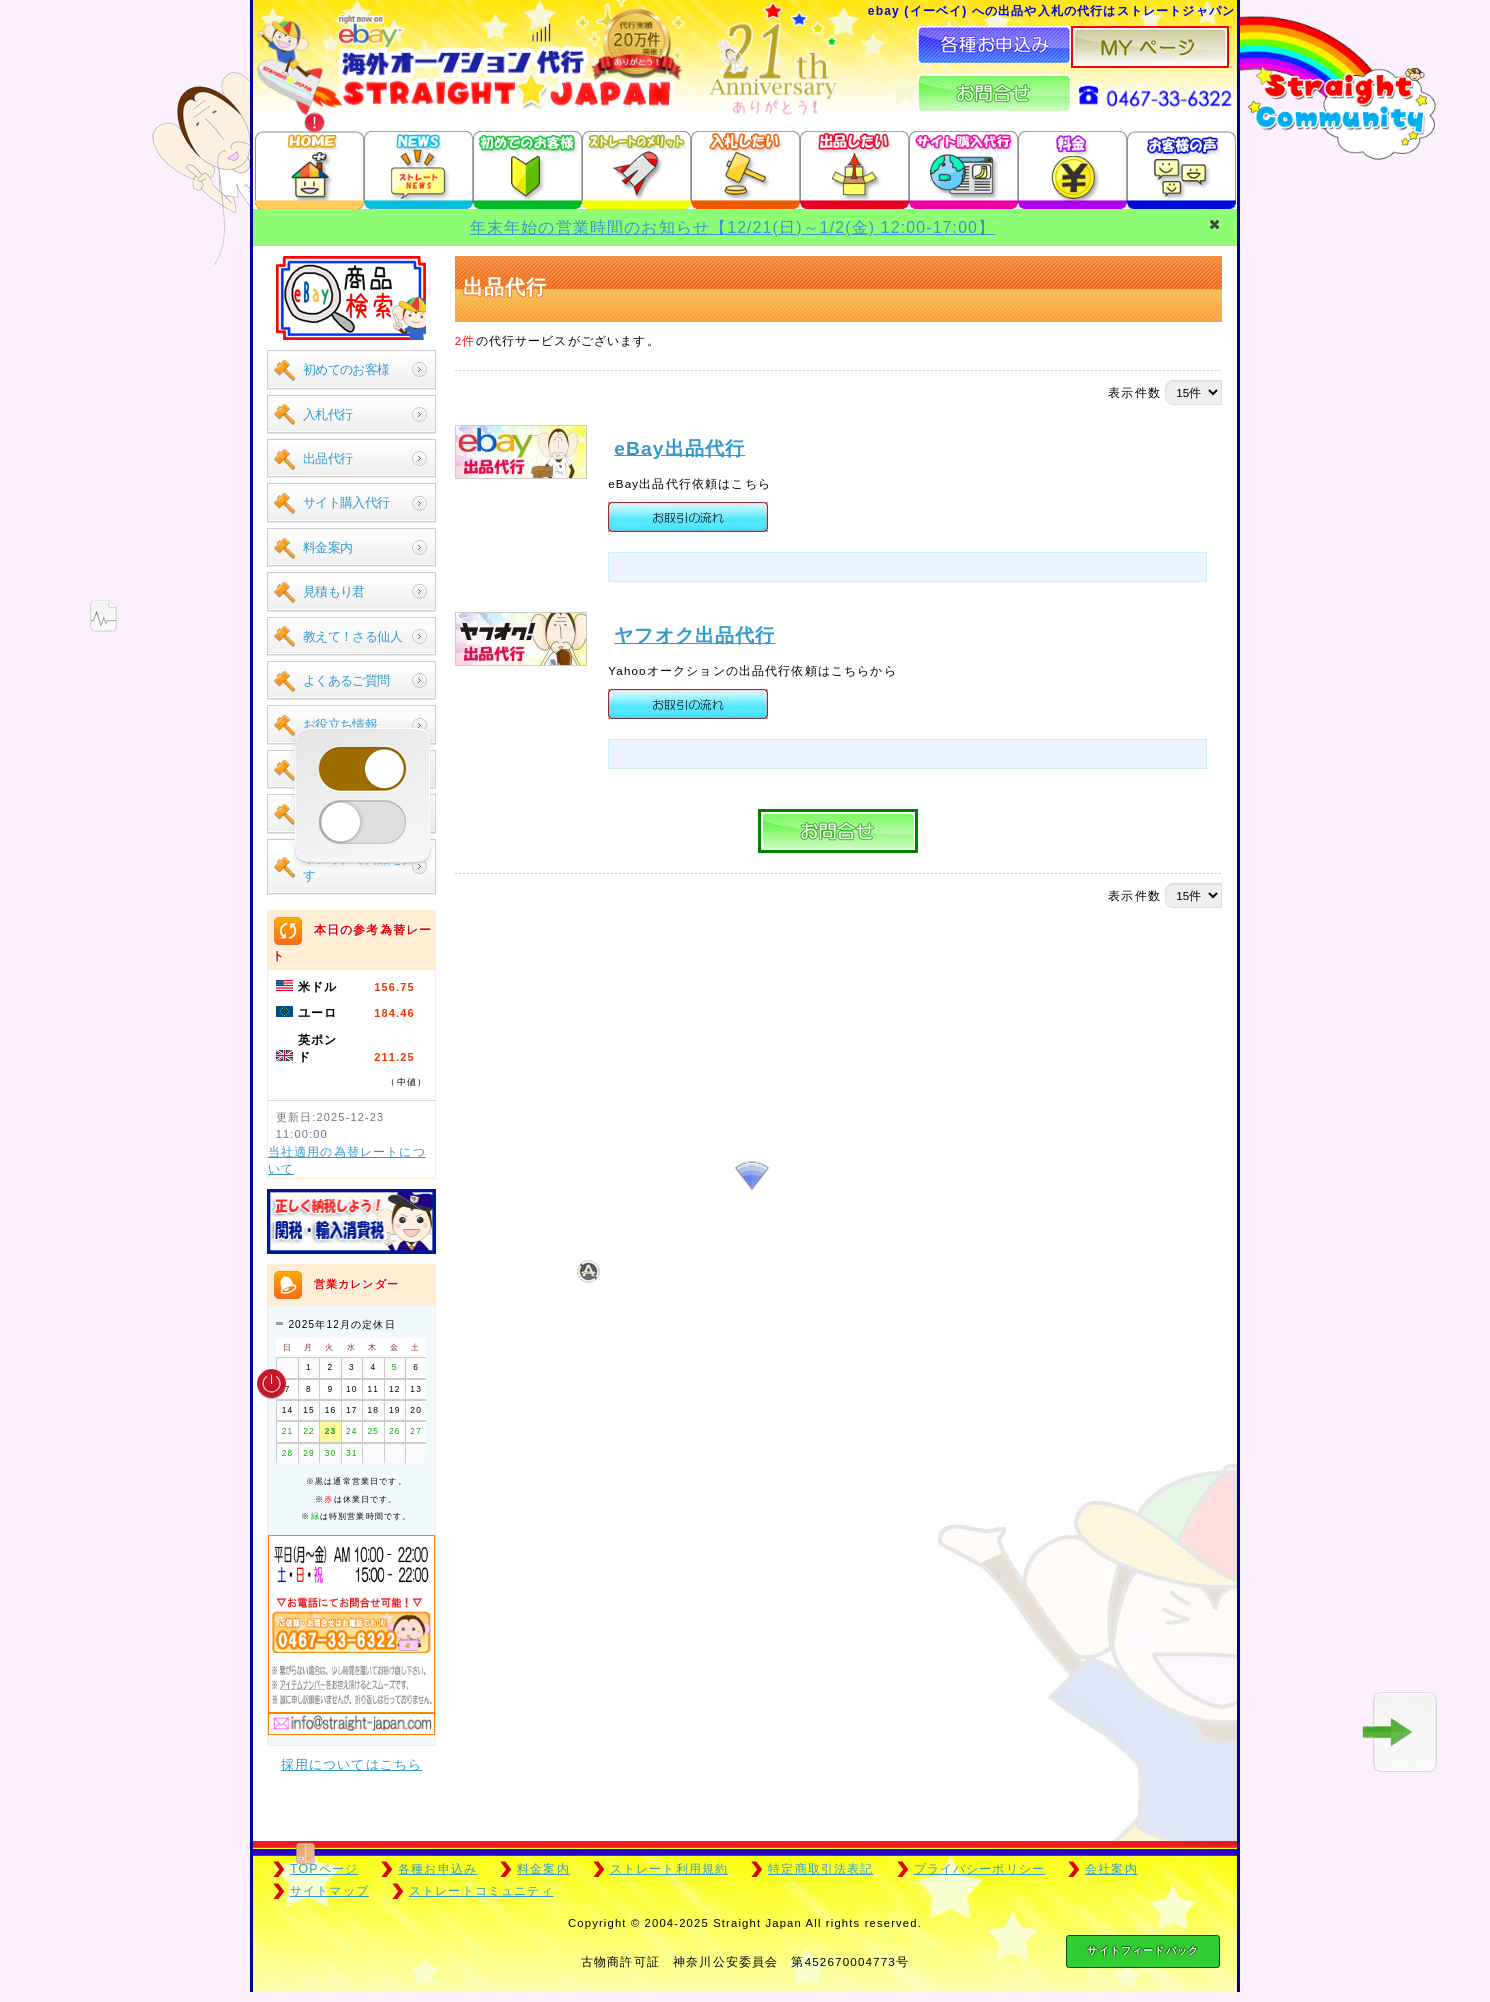 The image size is (1490, 2002). I want to click on shut down or power off the system, so click(272, 1384).